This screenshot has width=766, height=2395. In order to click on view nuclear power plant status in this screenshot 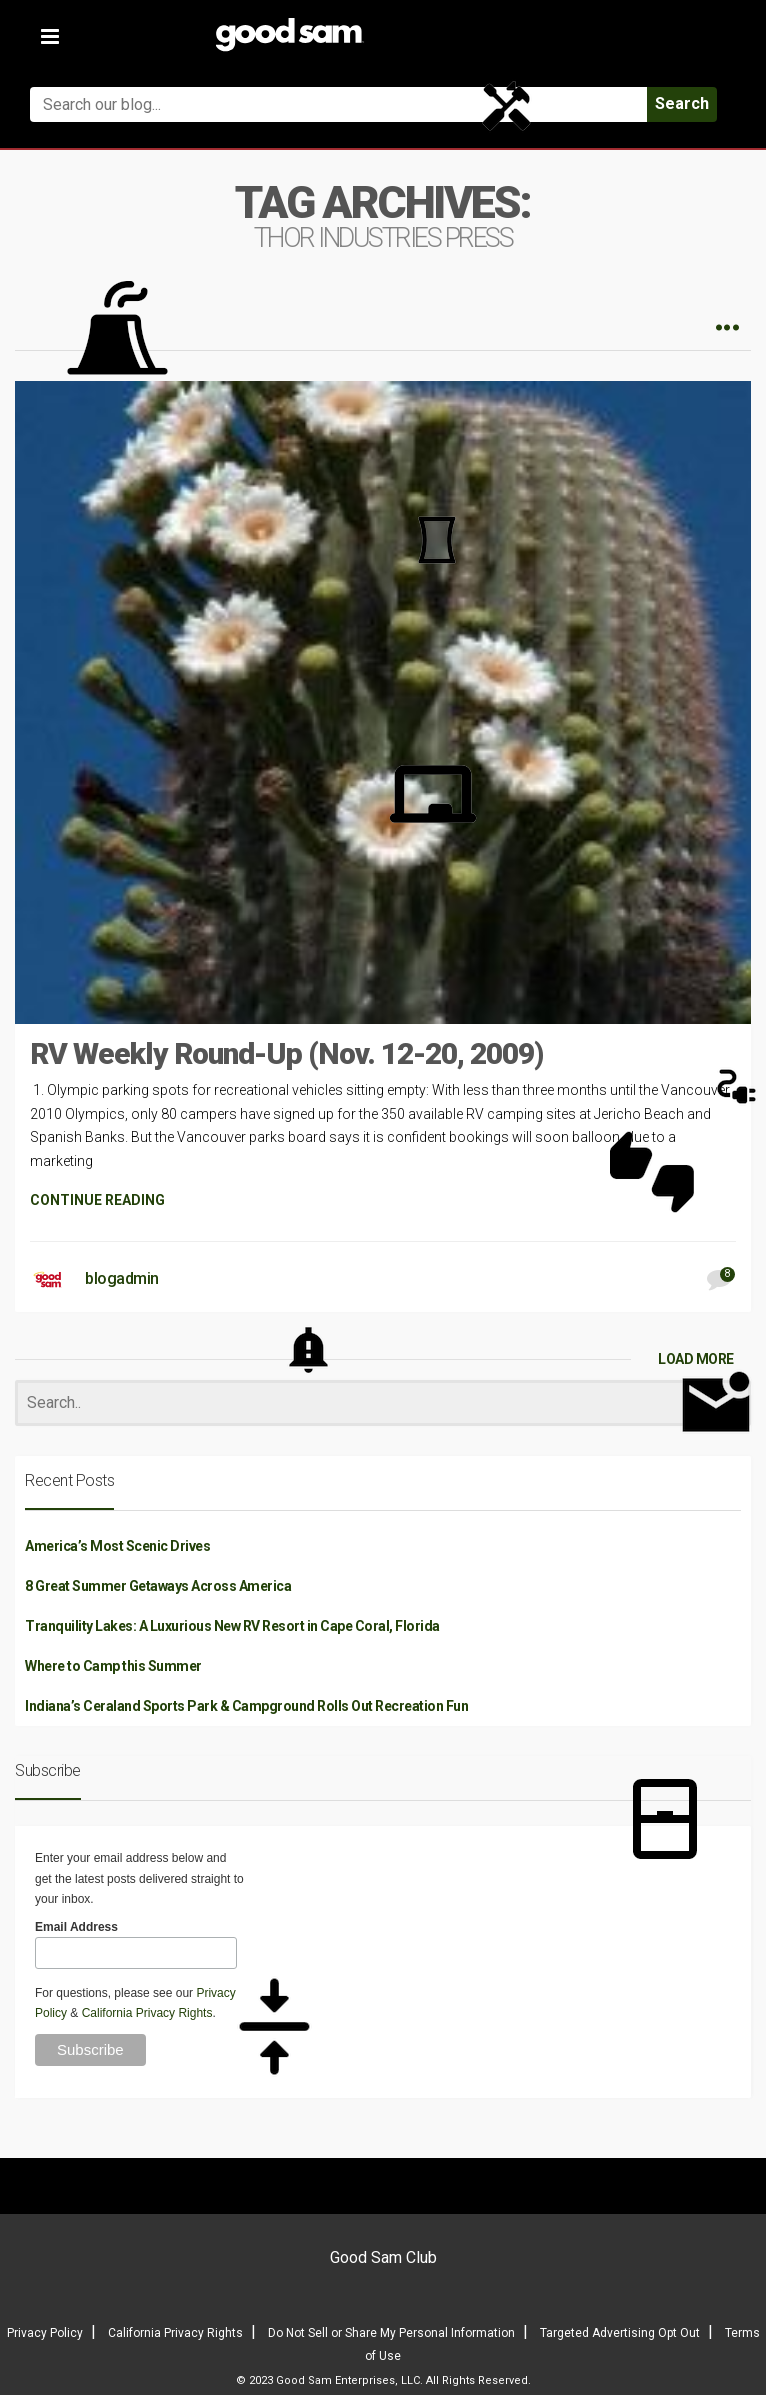, I will do `click(117, 334)`.